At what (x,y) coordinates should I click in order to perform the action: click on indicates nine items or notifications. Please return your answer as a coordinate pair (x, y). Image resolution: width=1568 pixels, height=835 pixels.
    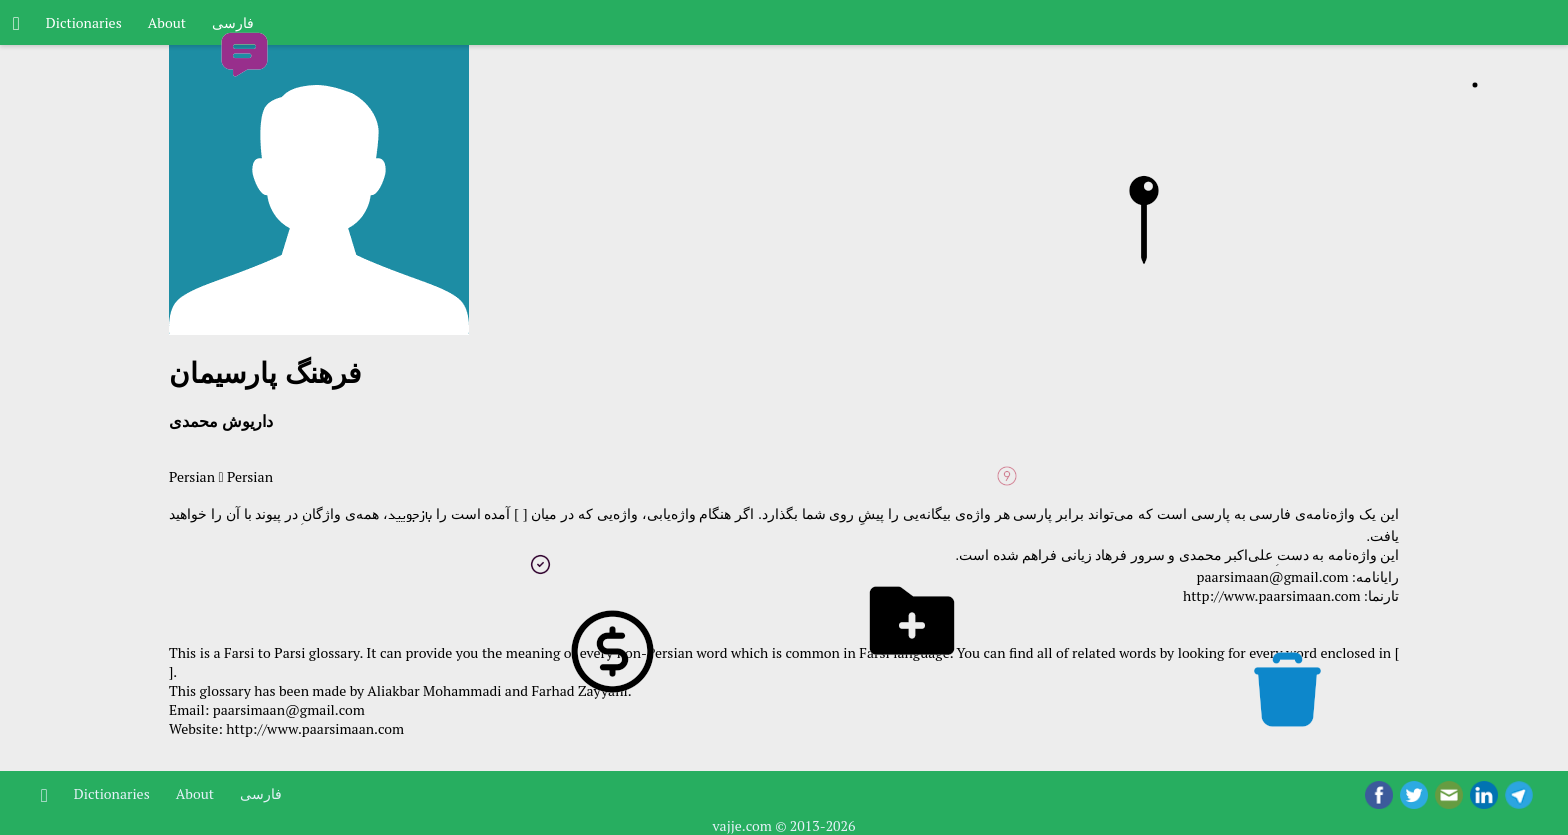
    Looking at the image, I should click on (1007, 476).